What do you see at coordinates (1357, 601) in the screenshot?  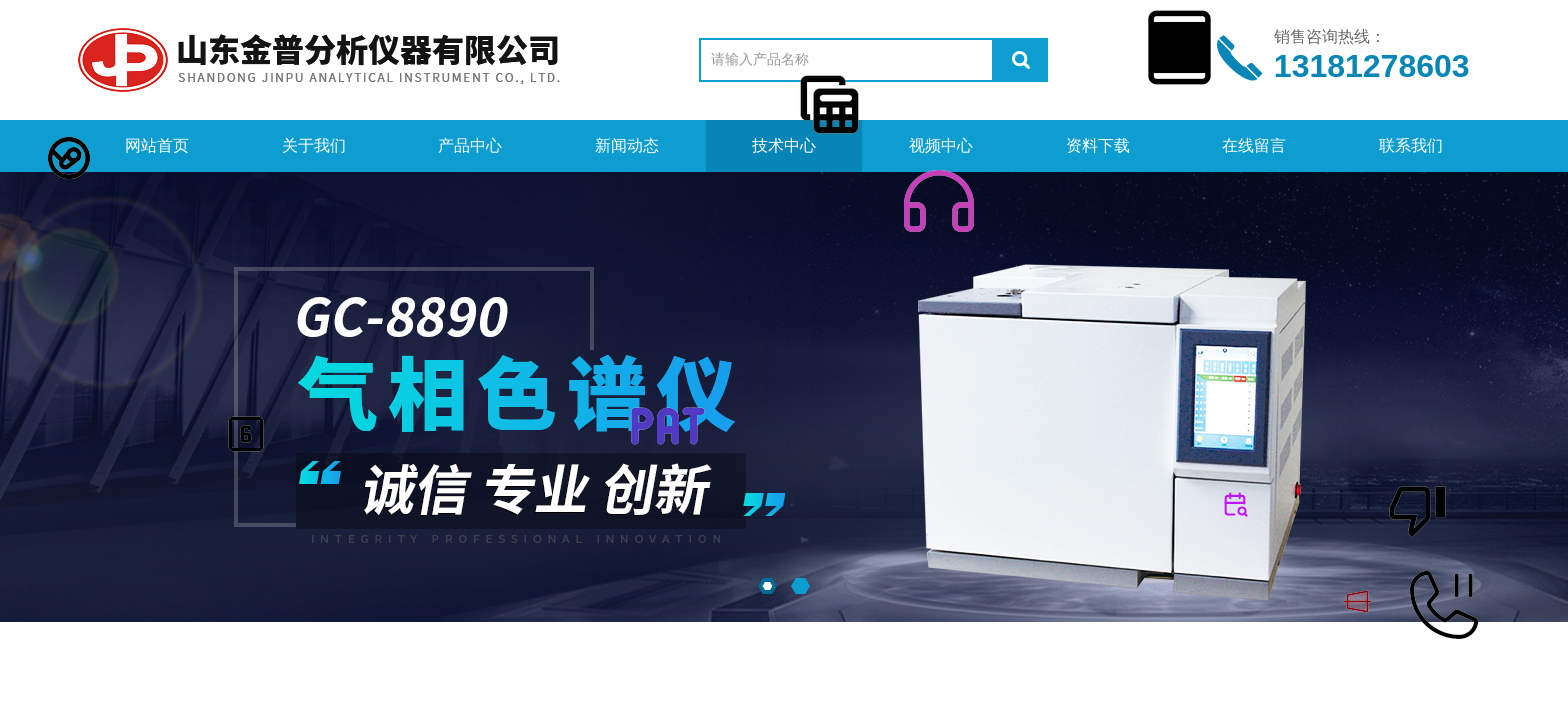 I see `adjust perspective or viewing angle` at bounding box center [1357, 601].